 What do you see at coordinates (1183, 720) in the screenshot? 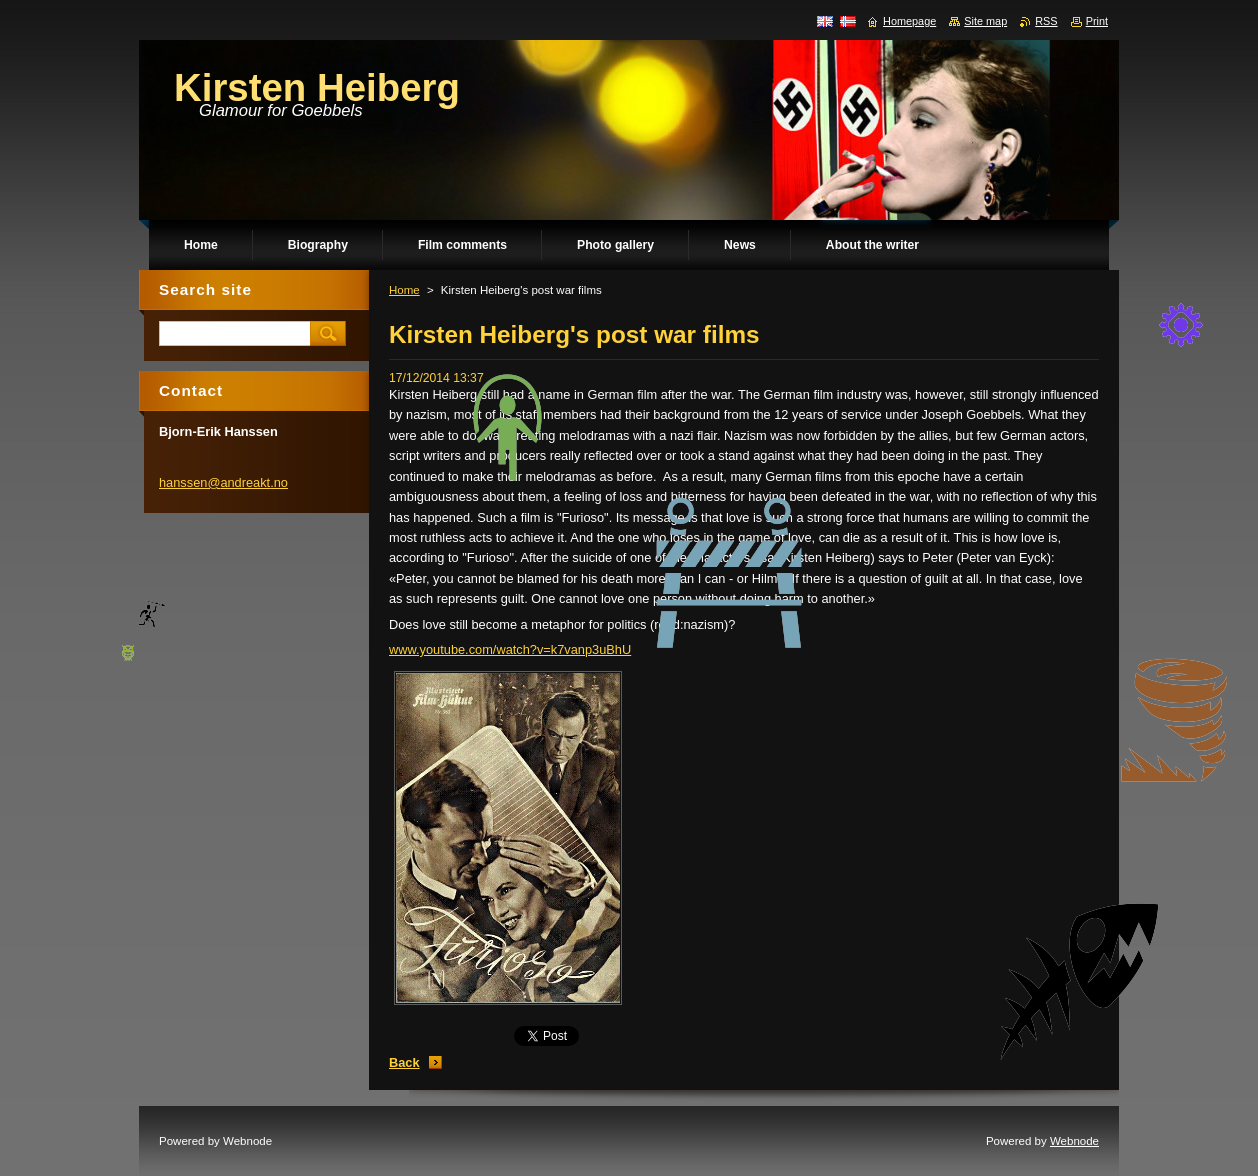
I see `indicates severe weather alert or tornado warning` at bounding box center [1183, 720].